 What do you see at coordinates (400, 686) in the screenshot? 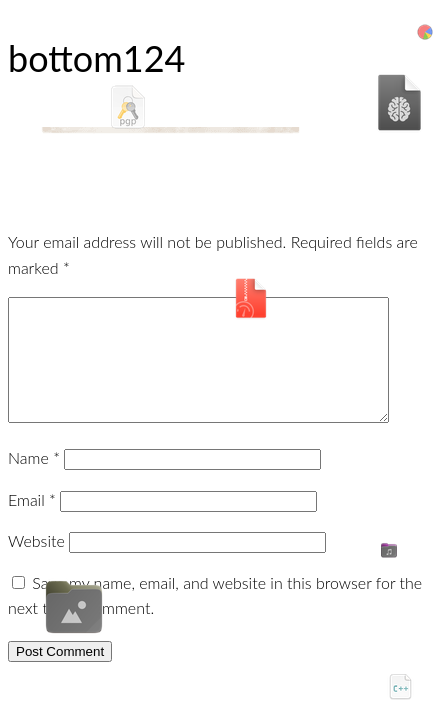
I see `indicates a C++ source code file` at bounding box center [400, 686].